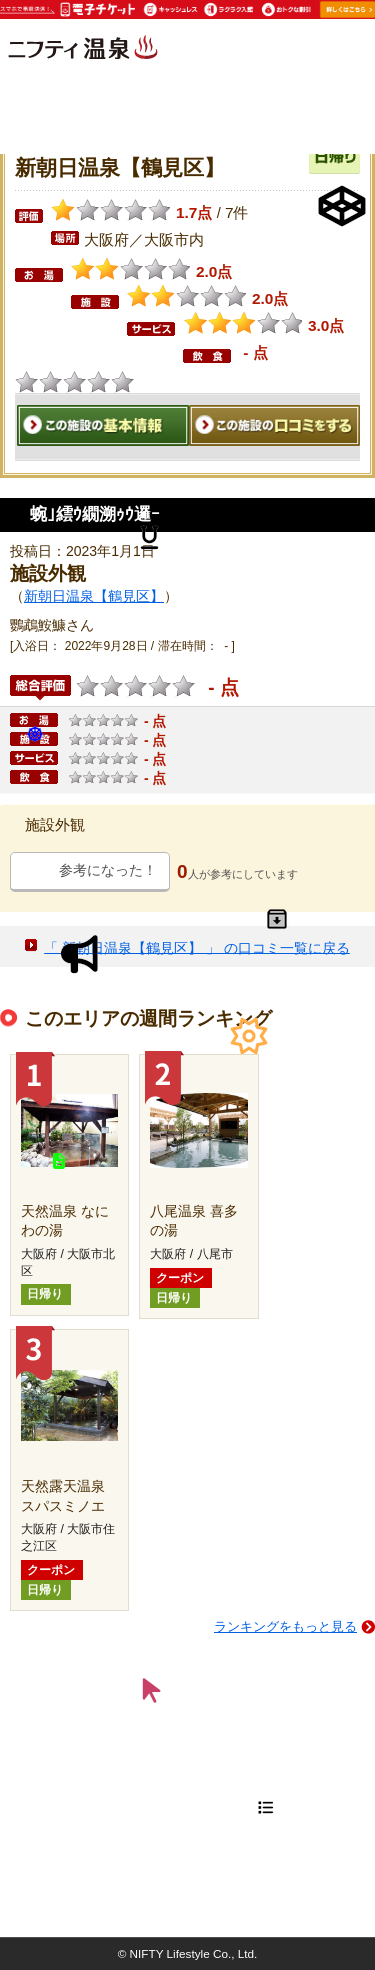  What do you see at coordinates (80, 953) in the screenshot?
I see `make an announcement` at bounding box center [80, 953].